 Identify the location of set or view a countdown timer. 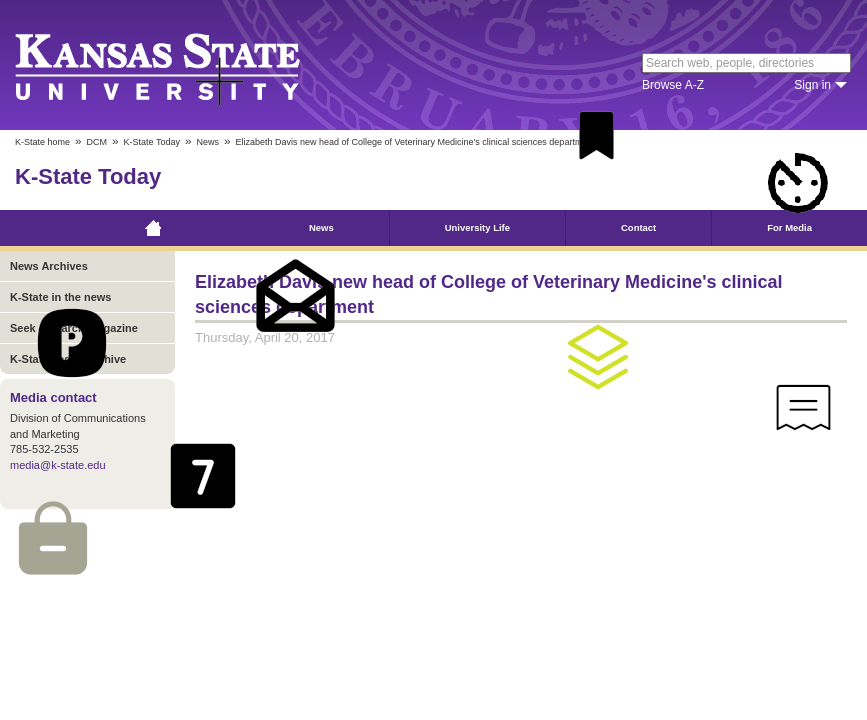
(798, 183).